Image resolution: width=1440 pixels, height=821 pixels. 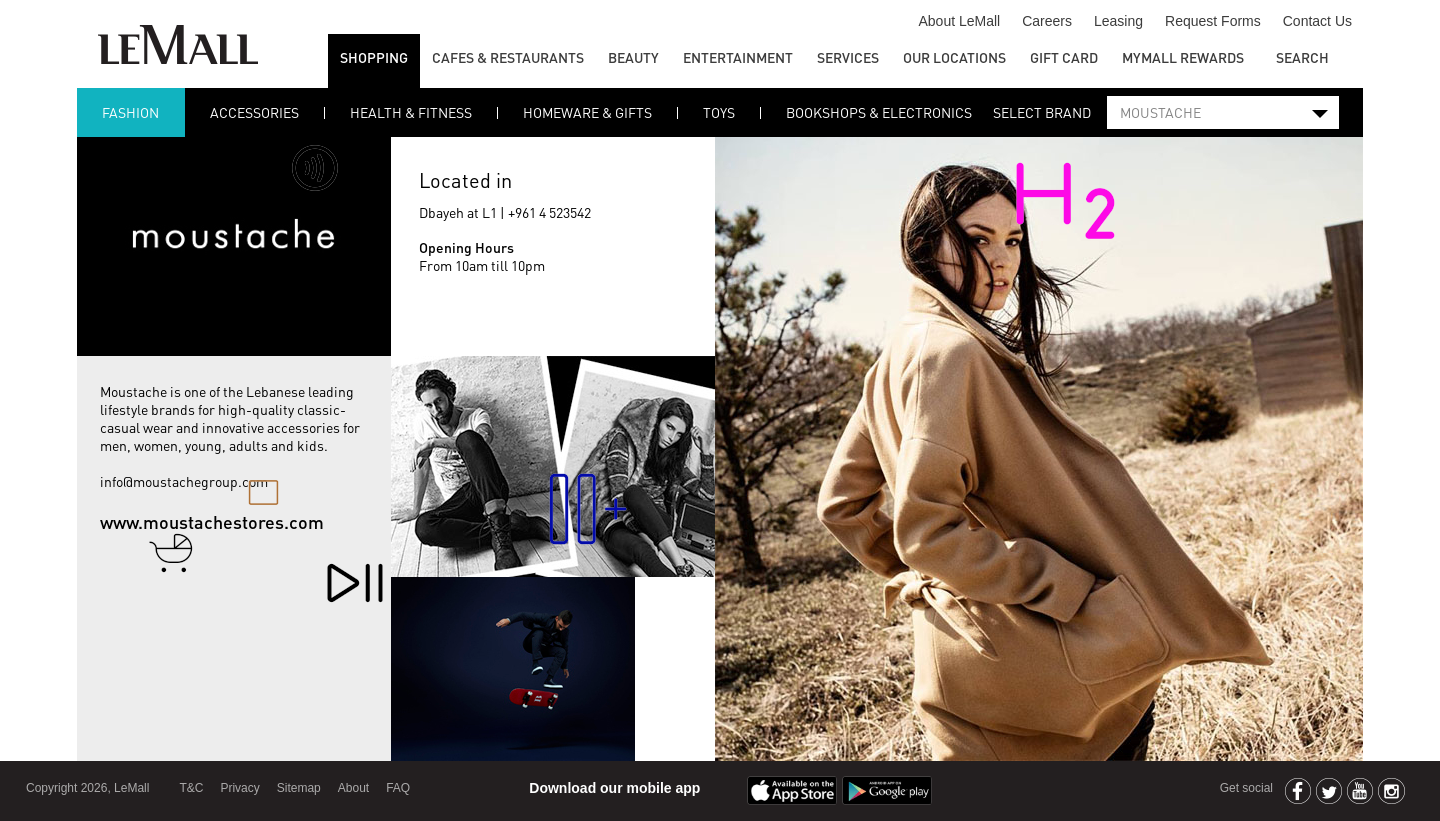 I want to click on select or crop a rectangular area, so click(x=263, y=492).